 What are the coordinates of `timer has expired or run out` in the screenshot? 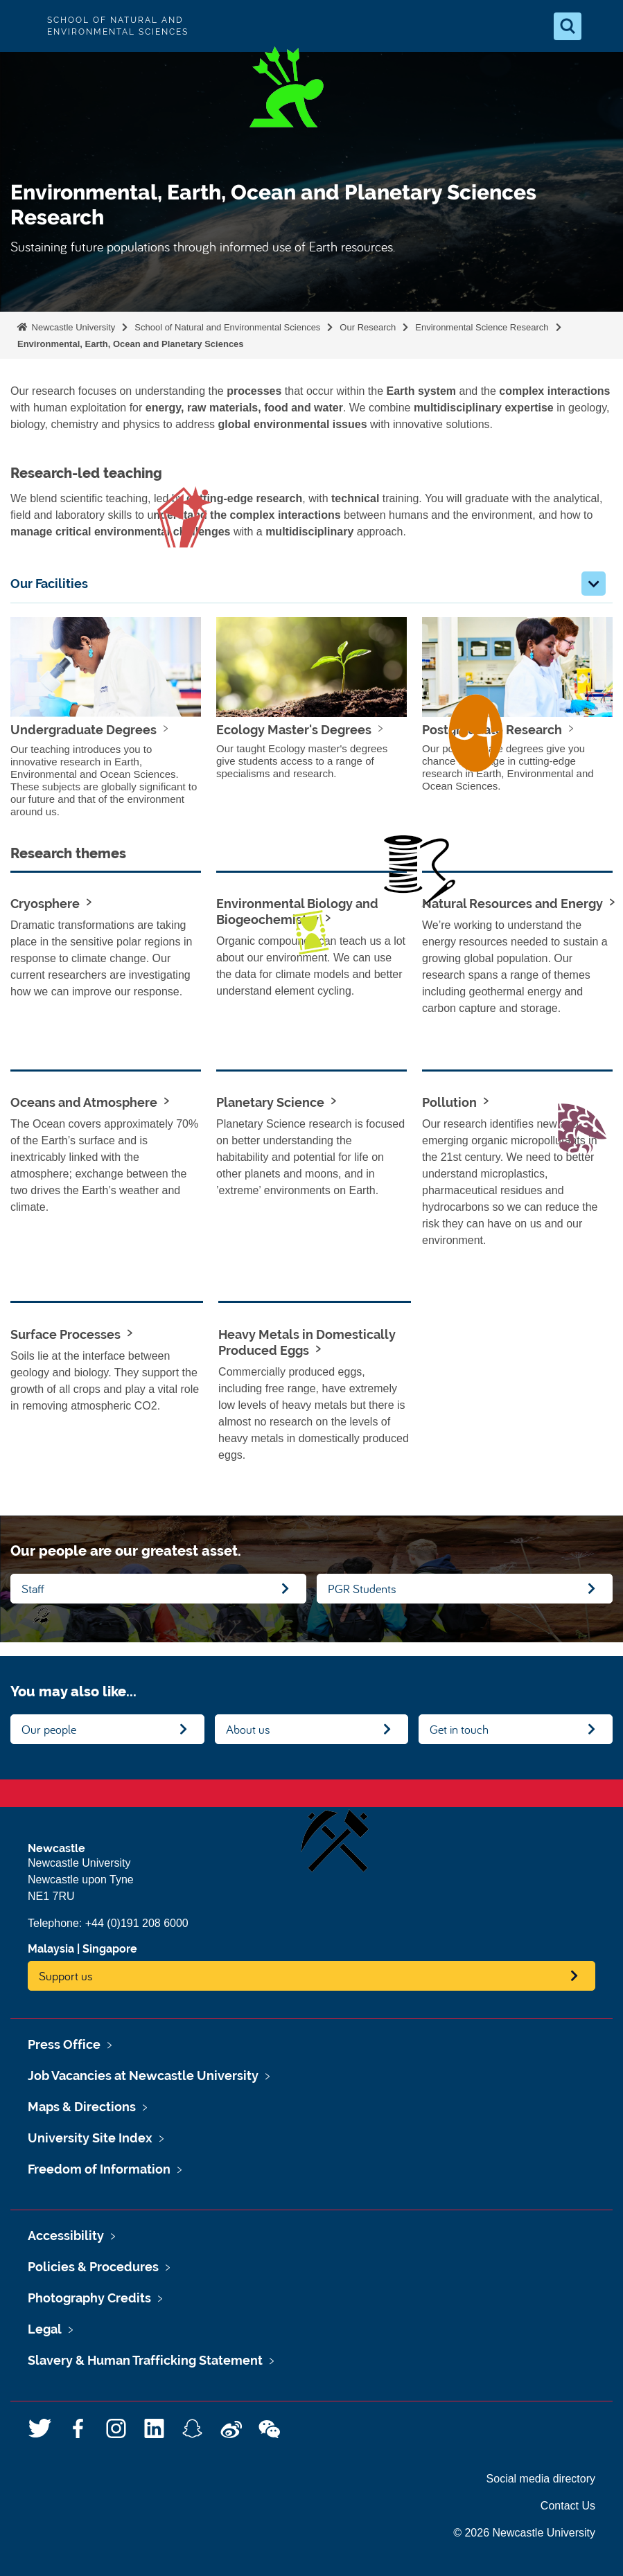 It's located at (310, 932).